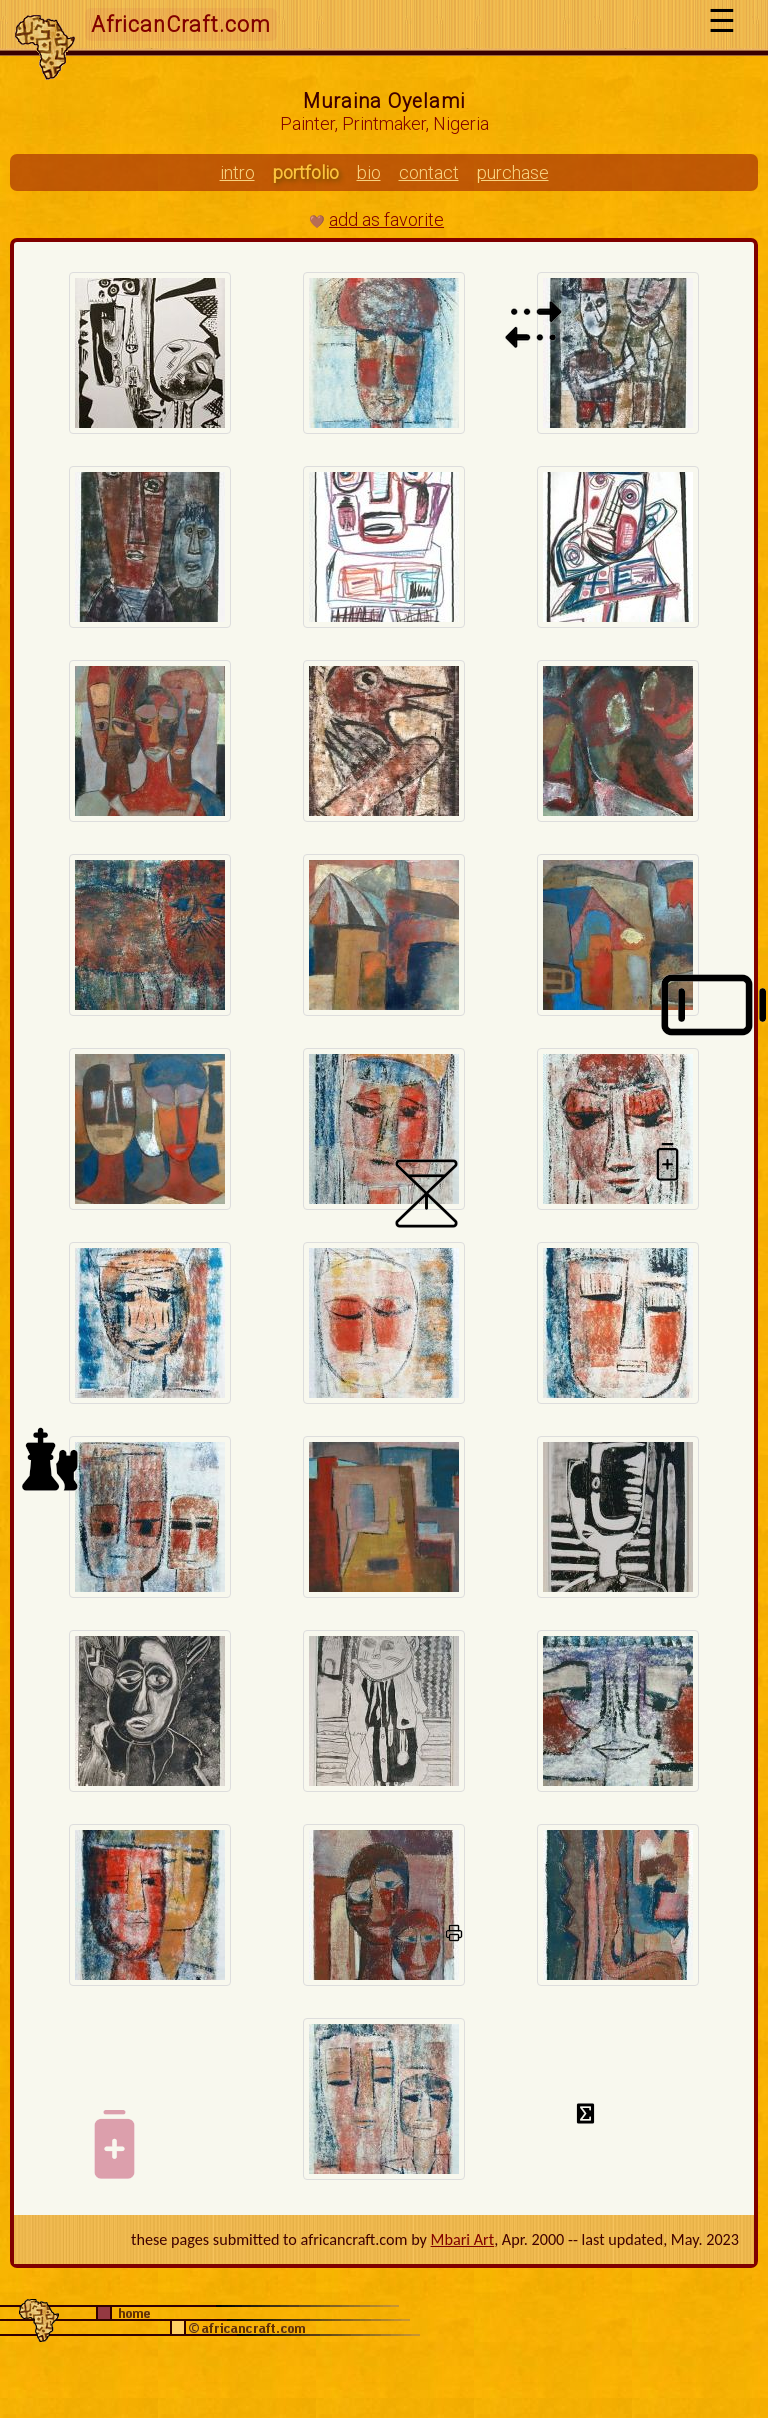  Describe the element at coordinates (426, 1193) in the screenshot. I see `indicates loading or processing in progress` at that location.